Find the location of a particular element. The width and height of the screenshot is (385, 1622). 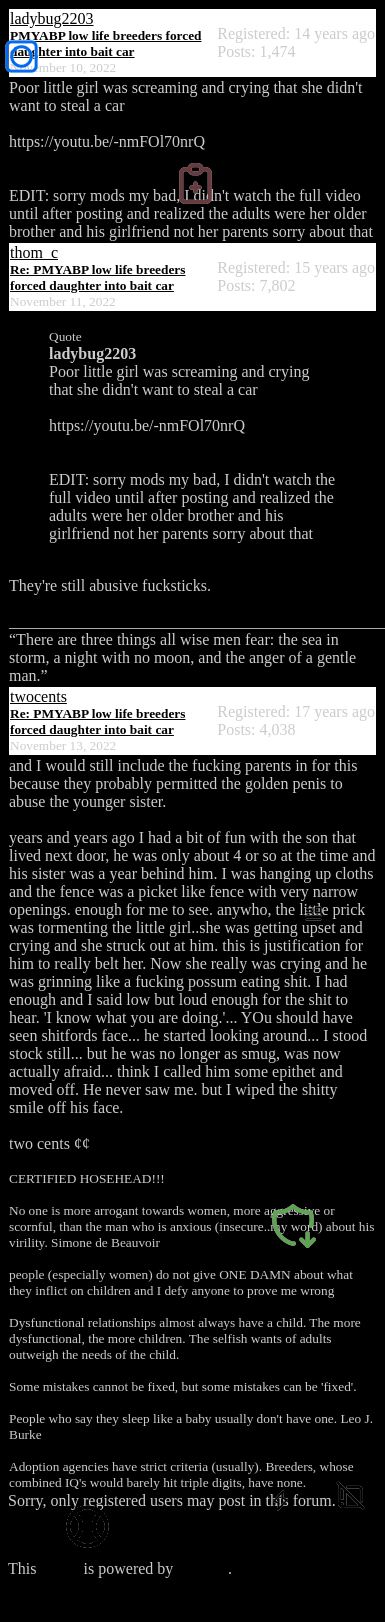

tumble dry laundry care instruction is located at coordinates (21, 56).